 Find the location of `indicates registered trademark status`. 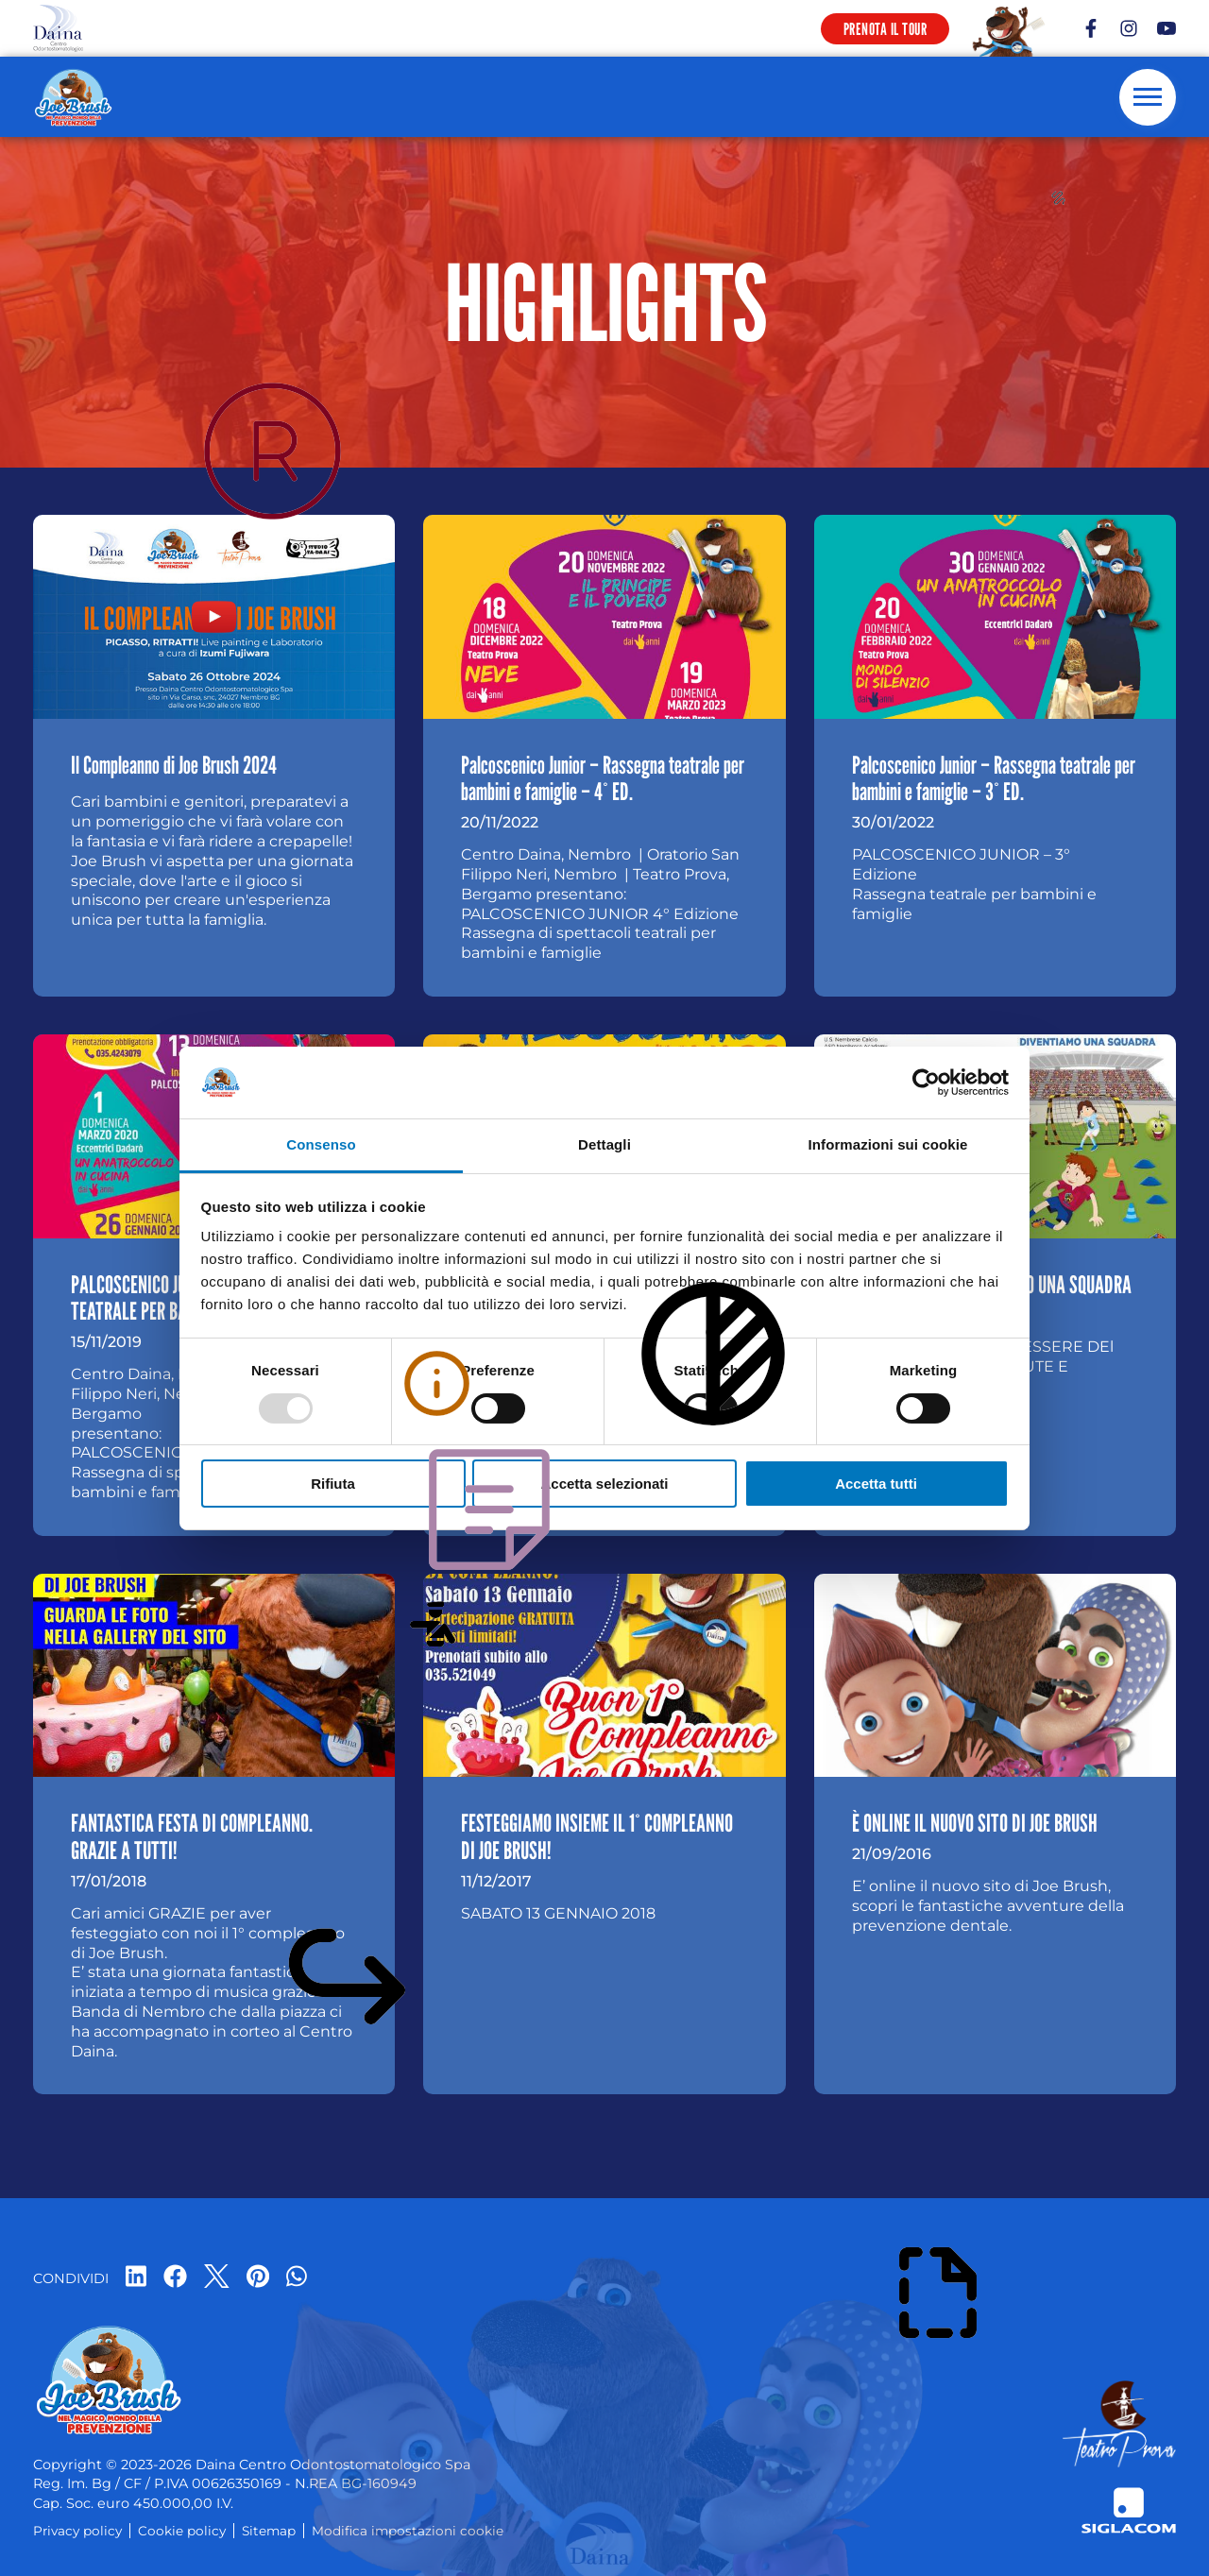

indicates registered trademark status is located at coordinates (272, 451).